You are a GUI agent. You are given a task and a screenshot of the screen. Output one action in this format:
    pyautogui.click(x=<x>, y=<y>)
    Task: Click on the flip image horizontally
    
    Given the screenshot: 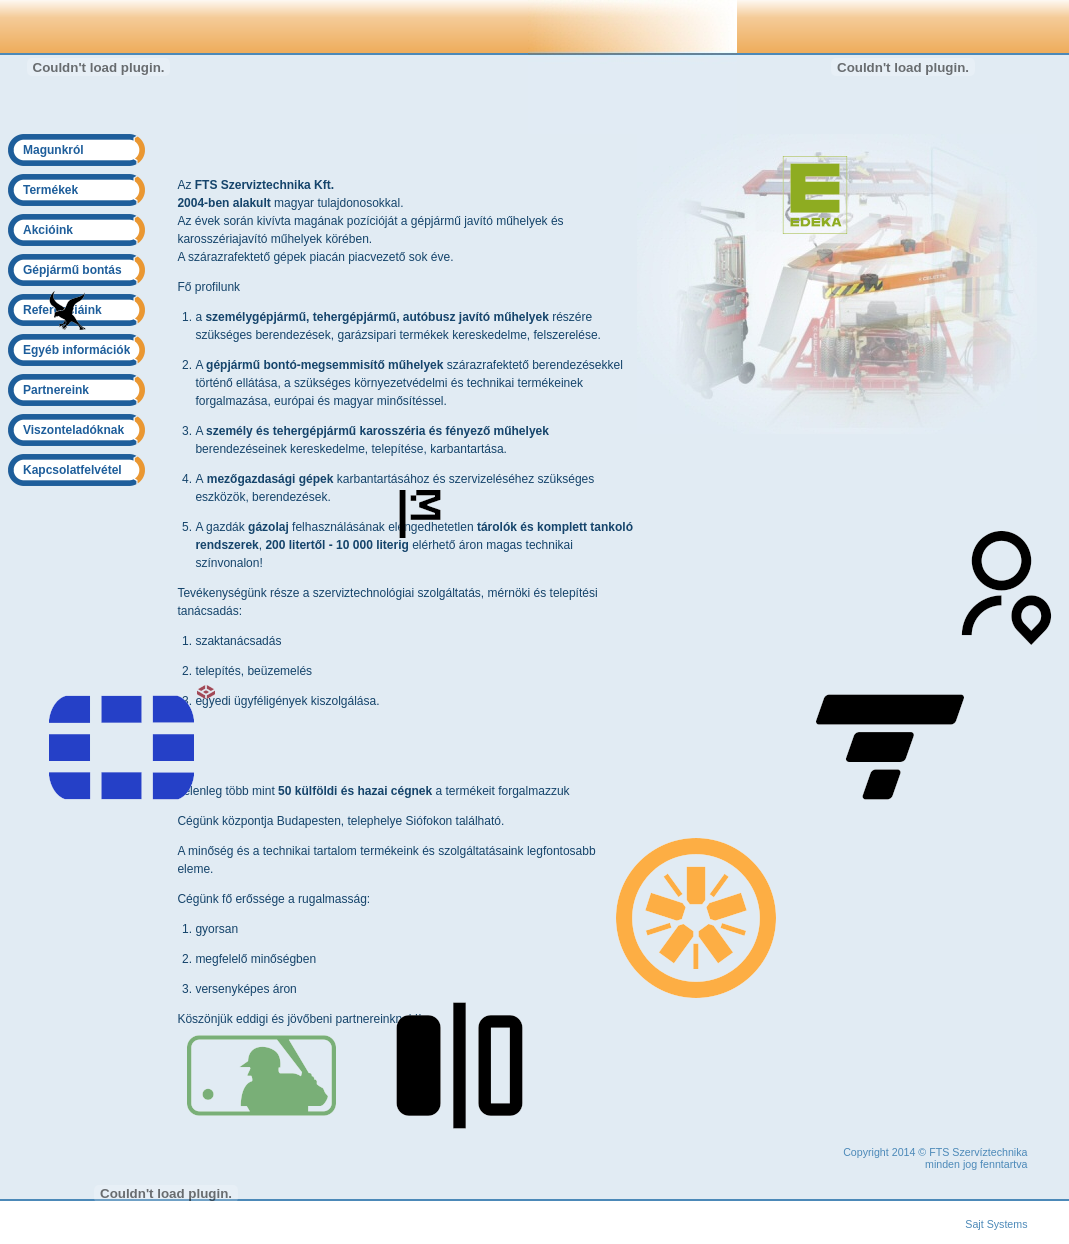 What is the action you would take?
    pyautogui.click(x=459, y=1065)
    